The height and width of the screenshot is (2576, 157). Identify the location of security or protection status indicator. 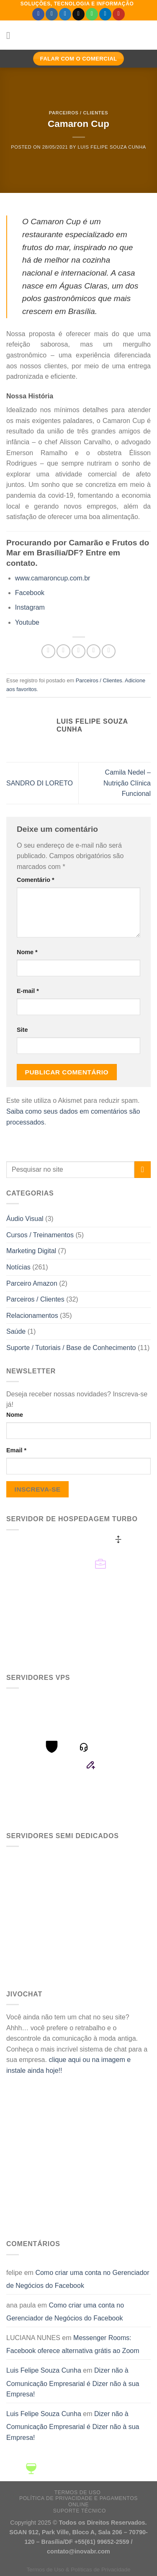
(51, 1746).